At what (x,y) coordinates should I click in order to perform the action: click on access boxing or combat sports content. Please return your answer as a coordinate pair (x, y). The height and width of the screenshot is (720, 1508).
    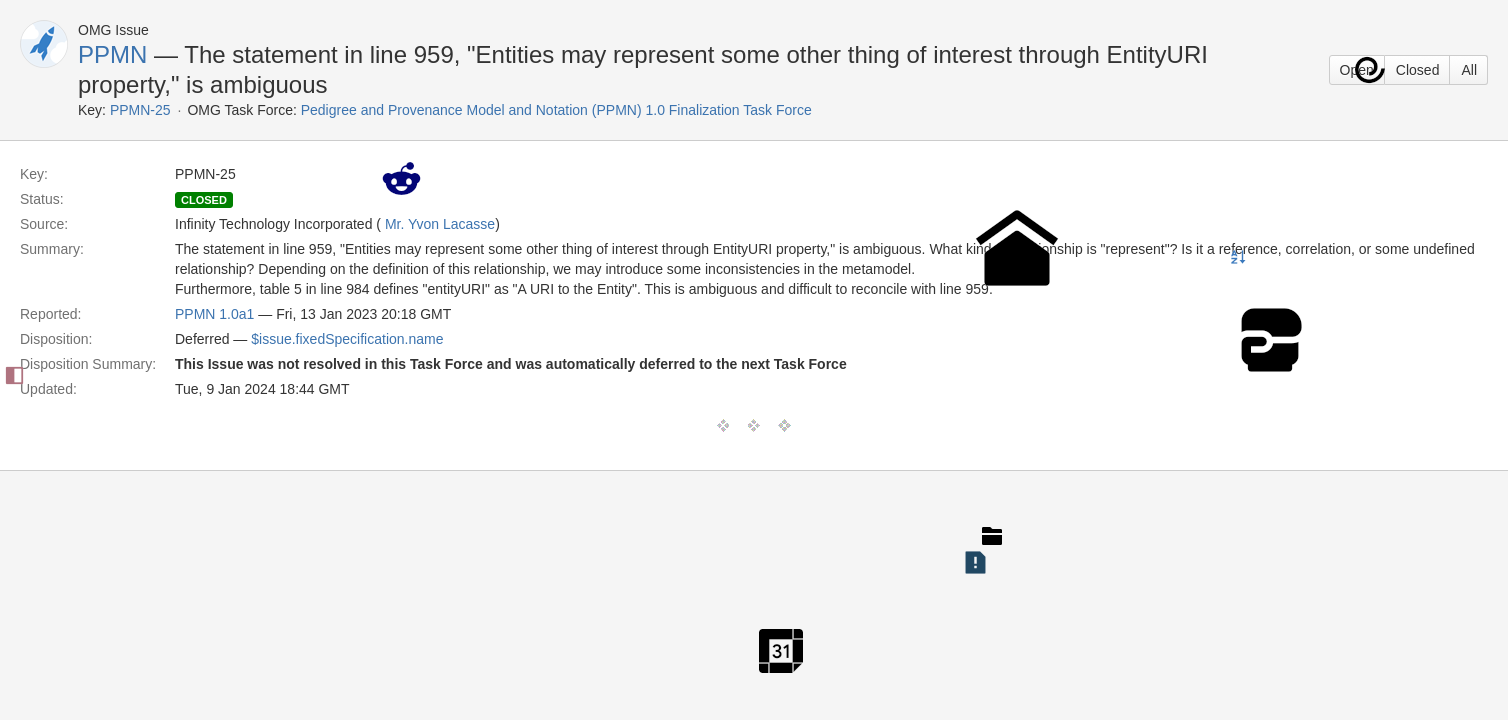
    Looking at the image, I should click on (1270, 340).